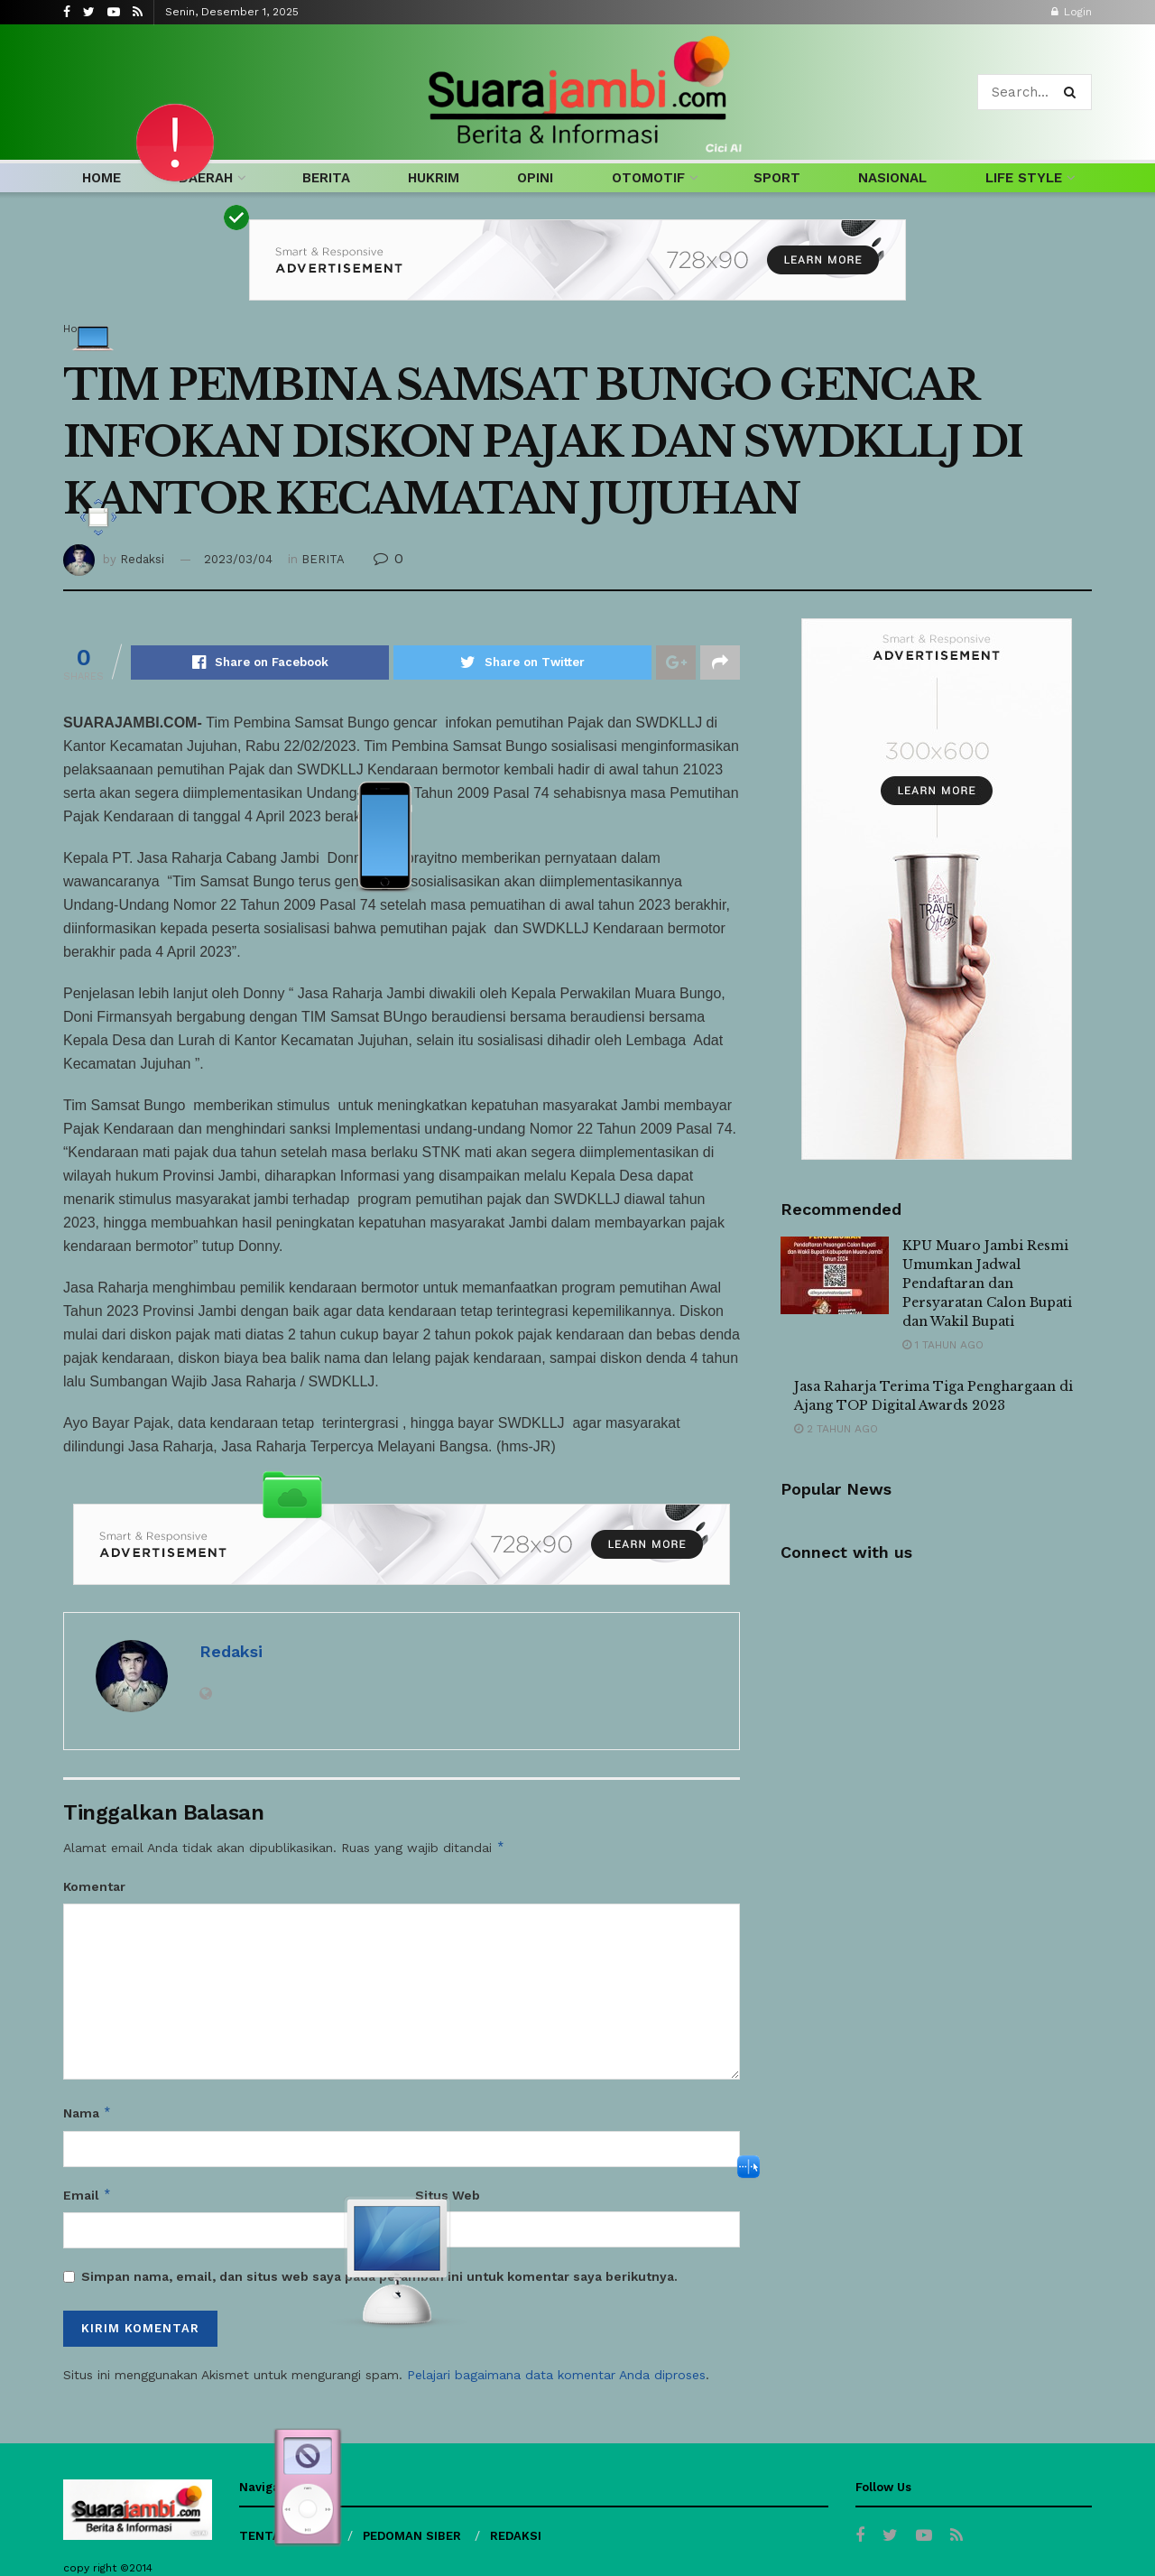 The height and width of the screenshot is (2576, 1155). What do you see at coordinates (93, 335) in the screenshot?
I see `represents a connected macbook device` at bounding box center [93, 335].